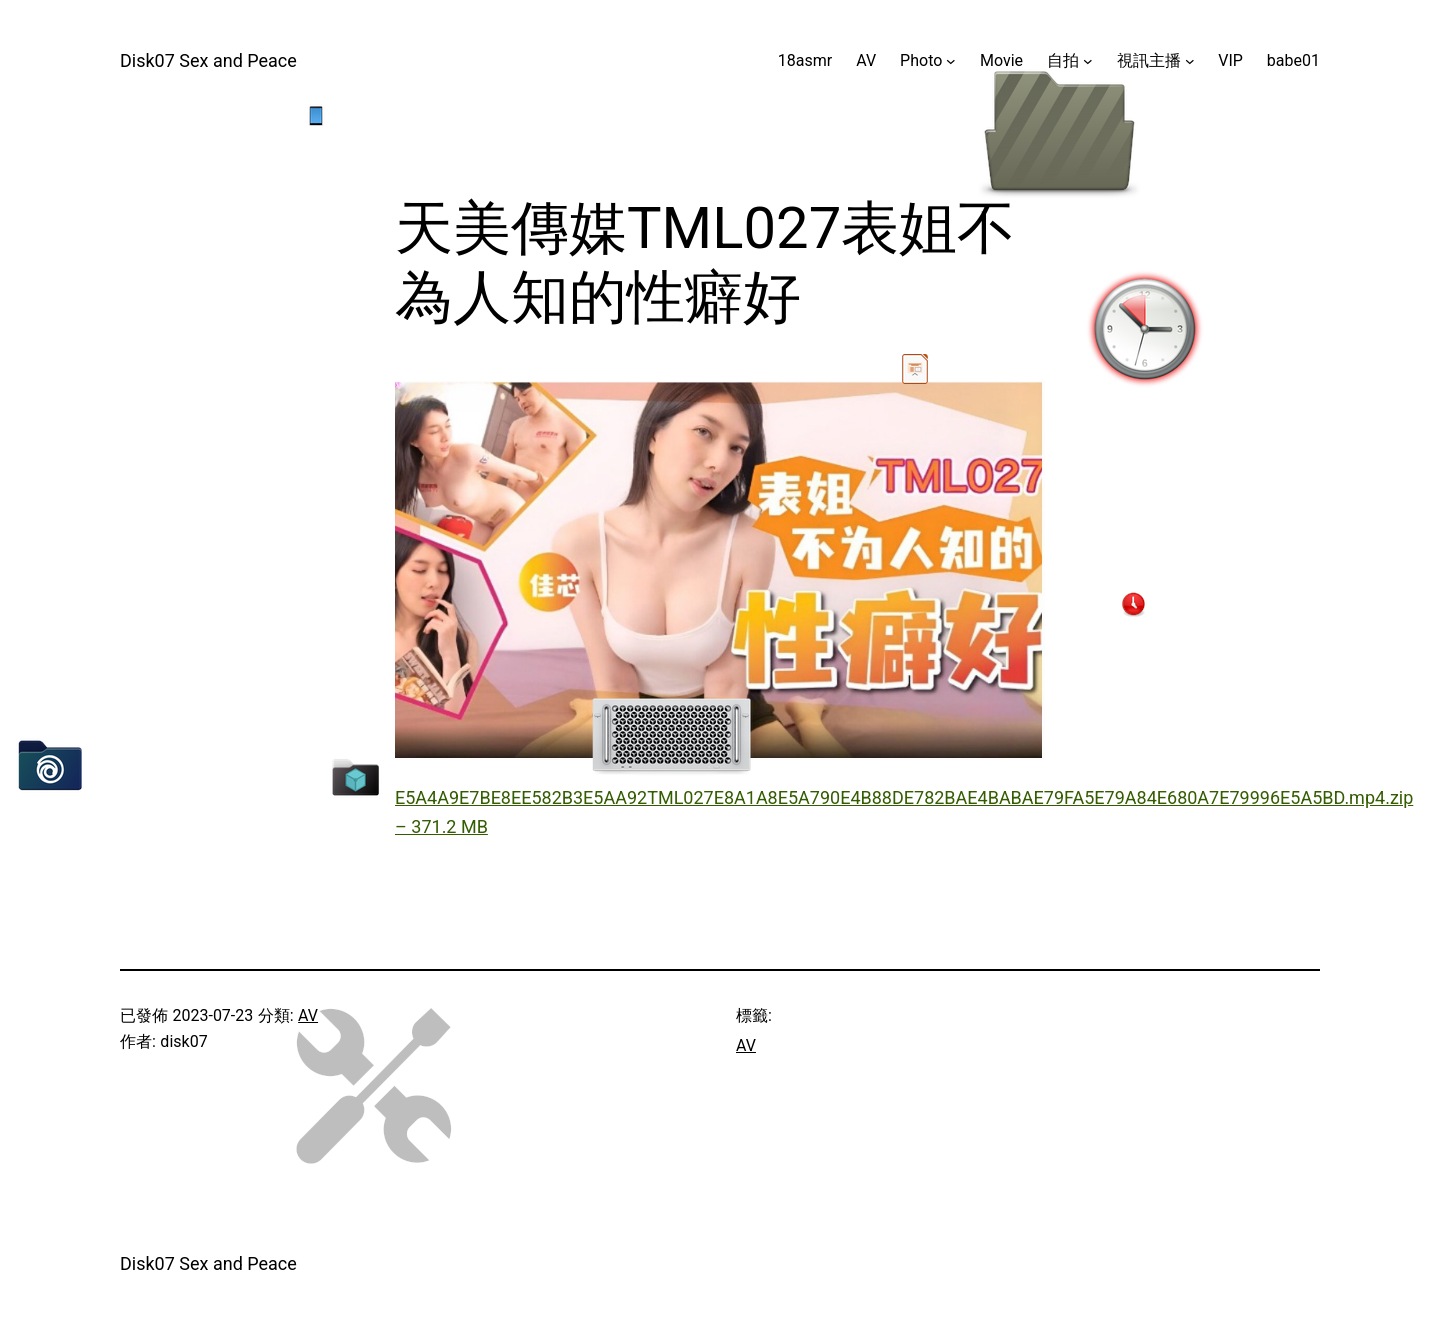  Describe the element at coordinates (374, 1086) in the screenshot. I see `access system settings and preferences` at that location.